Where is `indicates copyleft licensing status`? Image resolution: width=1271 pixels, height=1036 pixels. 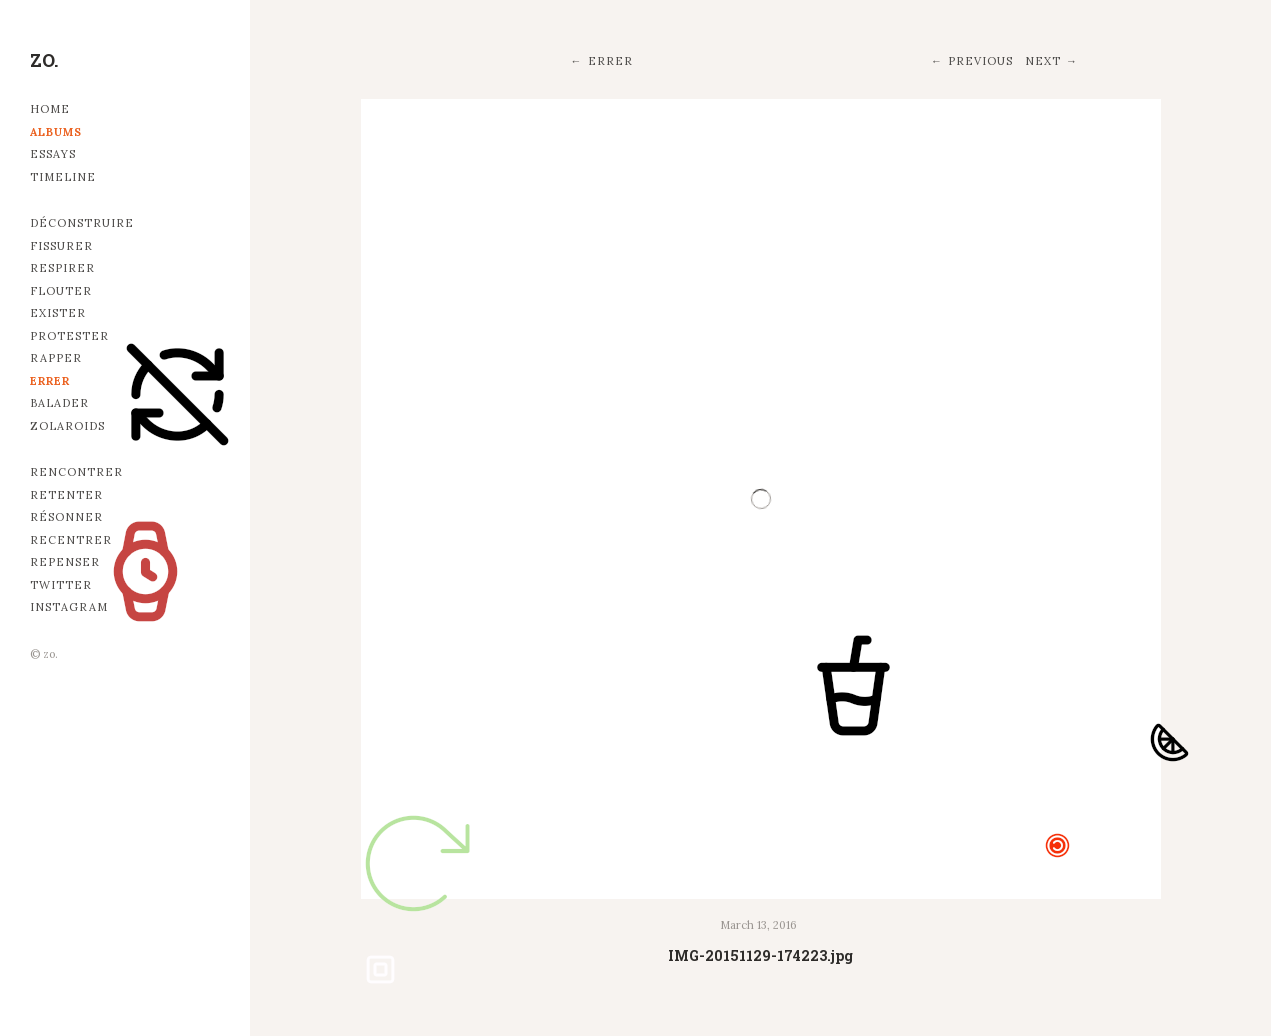
indicates copyleft licensing status is located at coordinates (1057, 845).